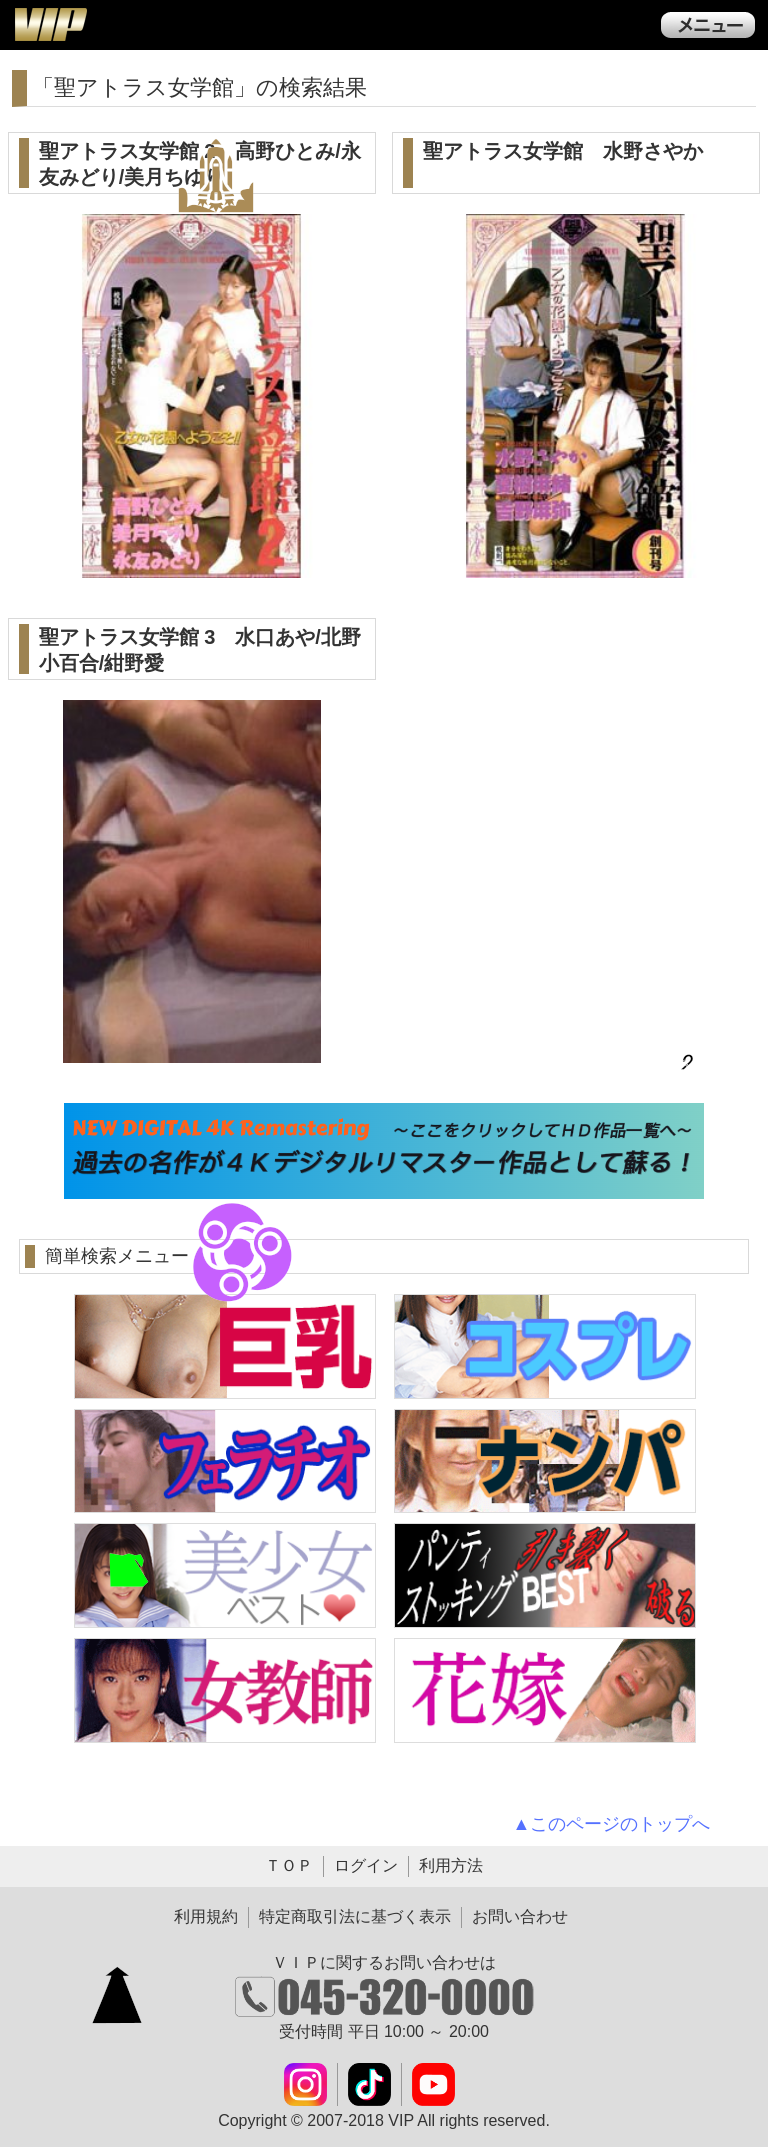 The image size is (768, 2147). What do you see at coordinates (216, 175) in the screenshot?
I see `launch or deploy an application` at bounding box center [216, 175].